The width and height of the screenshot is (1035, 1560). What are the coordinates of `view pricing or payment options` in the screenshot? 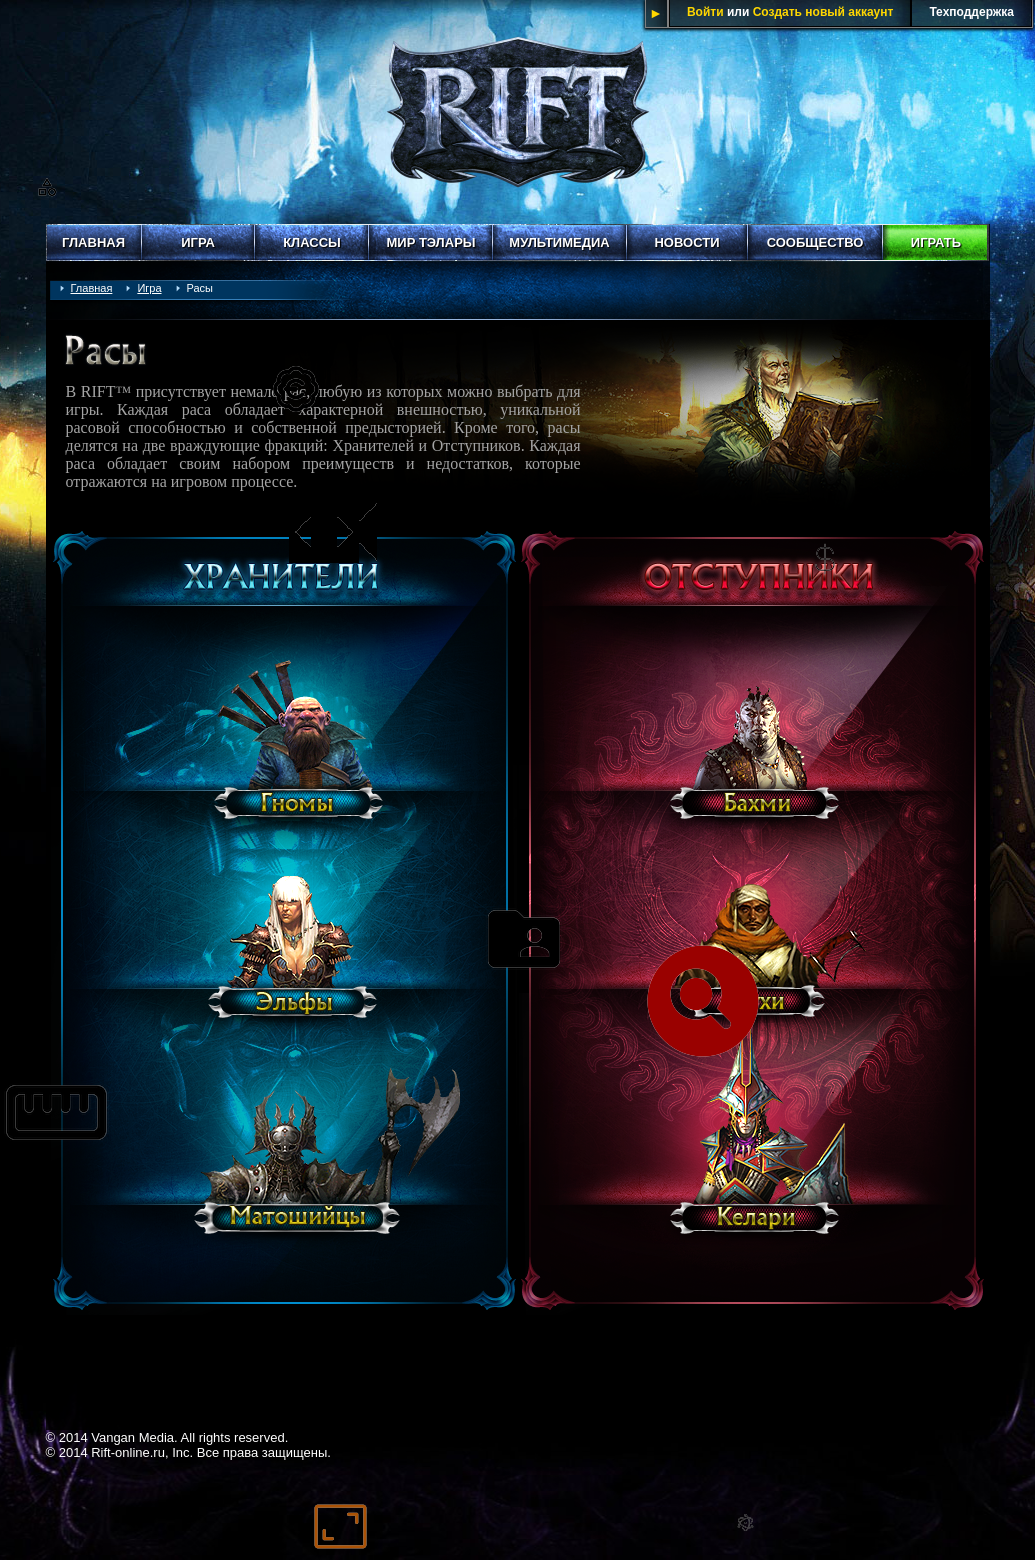 It's located at (825, 559).